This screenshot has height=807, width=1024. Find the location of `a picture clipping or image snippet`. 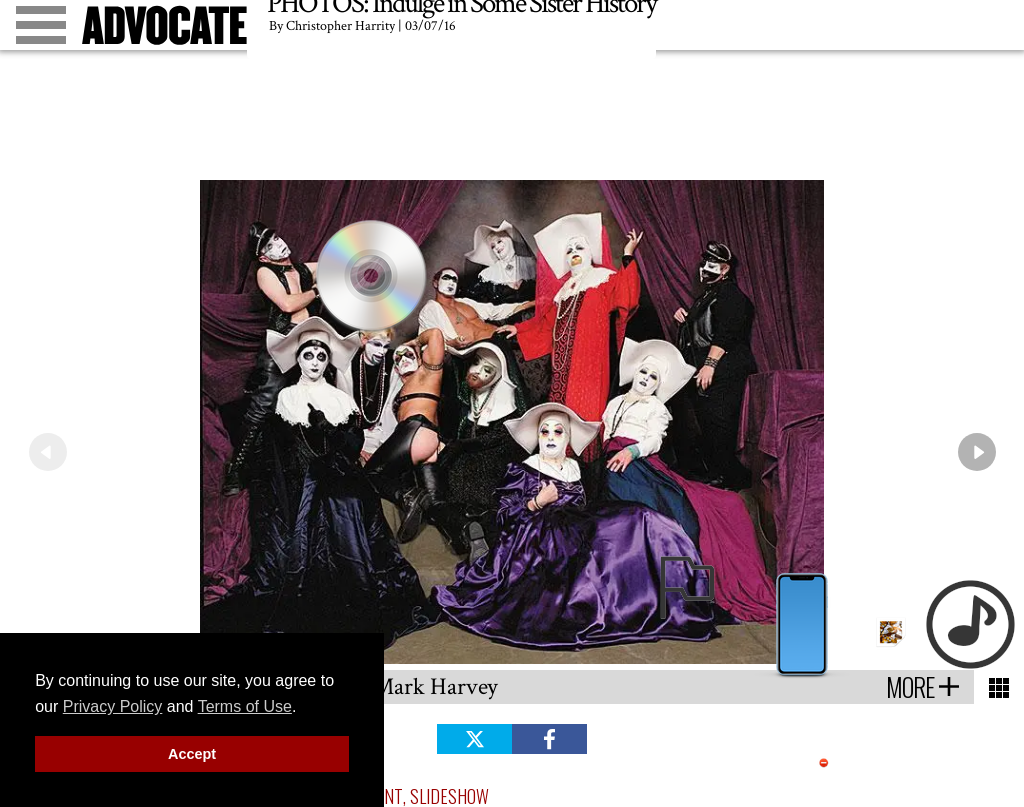

a picture clipping or image snippet is located at coordinates (891, 633).